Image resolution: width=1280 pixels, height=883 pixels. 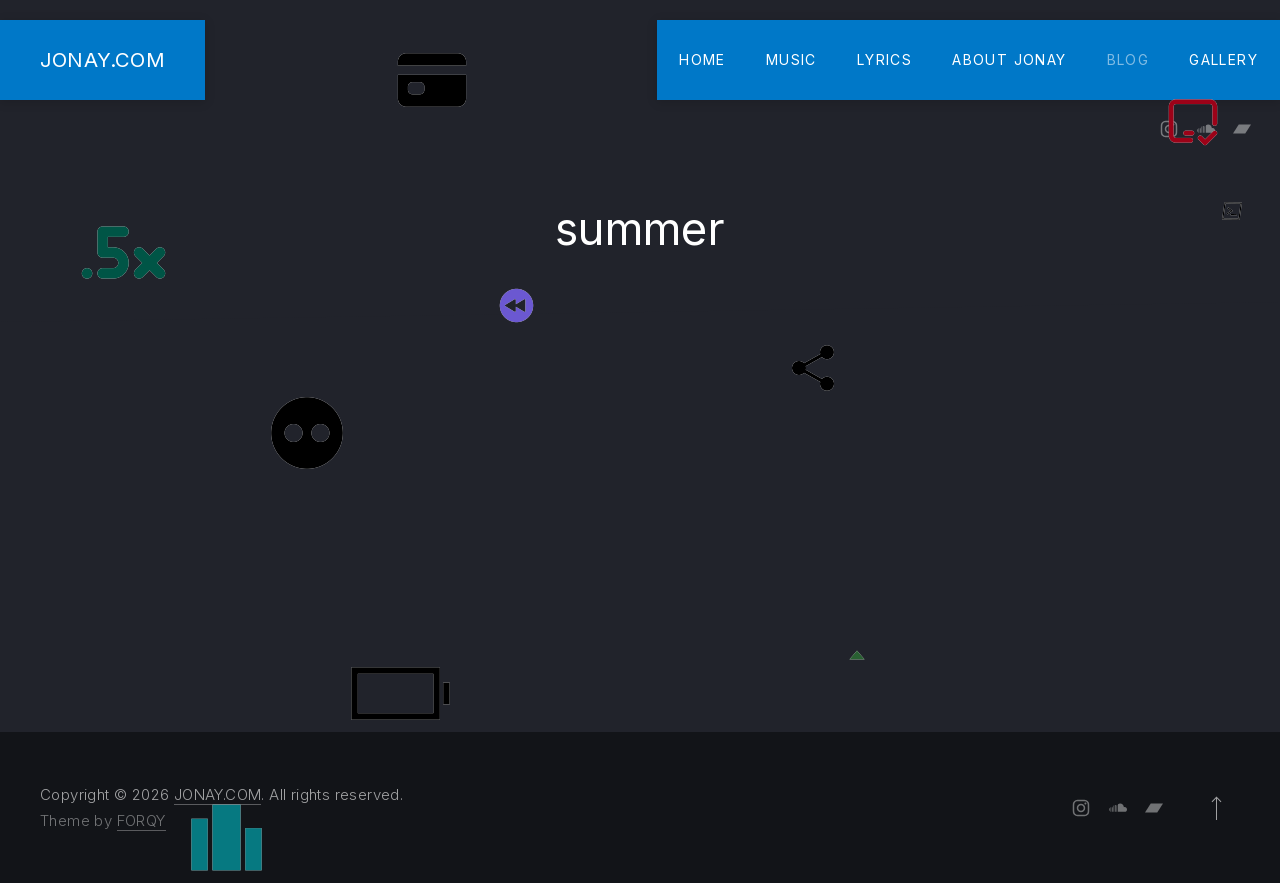 What do you see at coordinates (123, 252) in the screenshot?
I see `set playback speed to 0.5x` at bounding box center [123, 252].